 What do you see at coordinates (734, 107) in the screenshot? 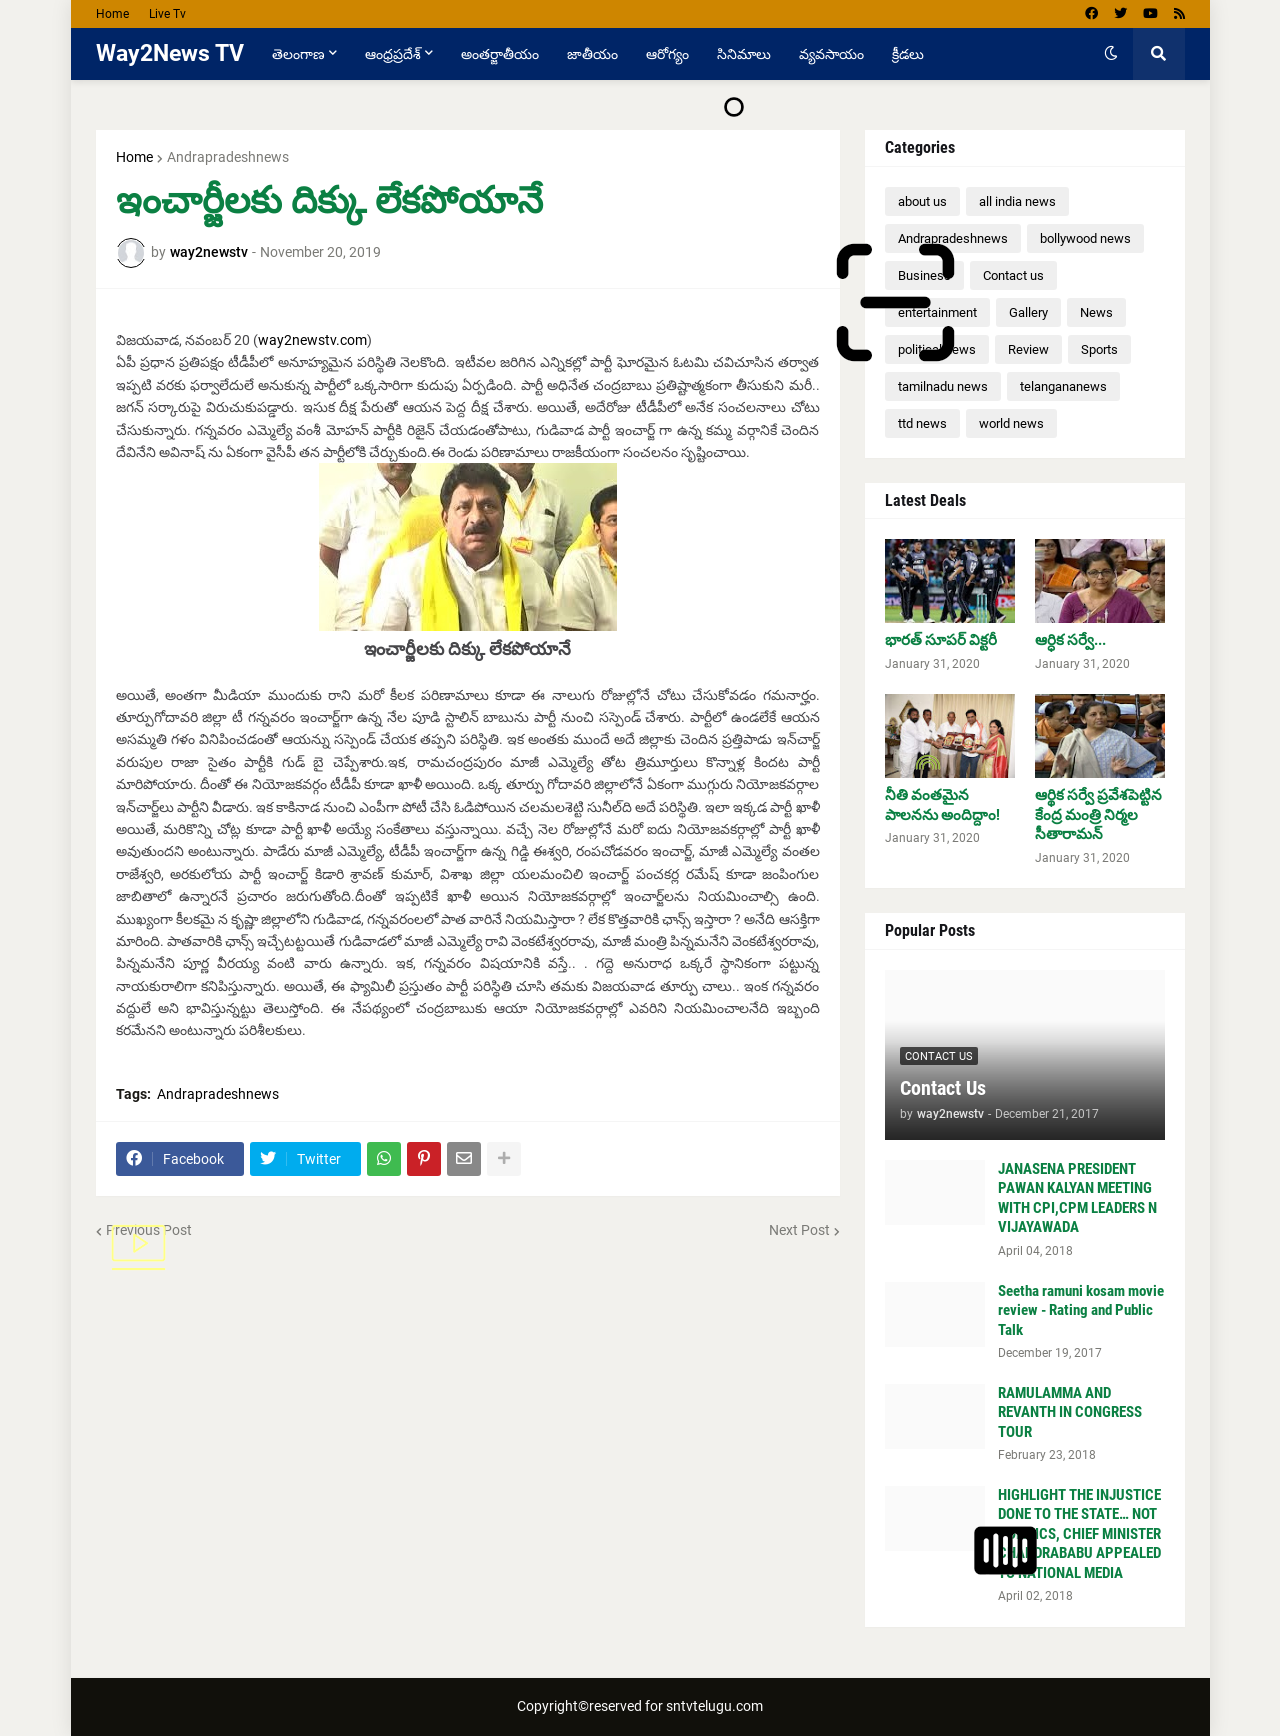
I see `indicates an unselected or inactive radio button option` at bounding box center [734, 107].